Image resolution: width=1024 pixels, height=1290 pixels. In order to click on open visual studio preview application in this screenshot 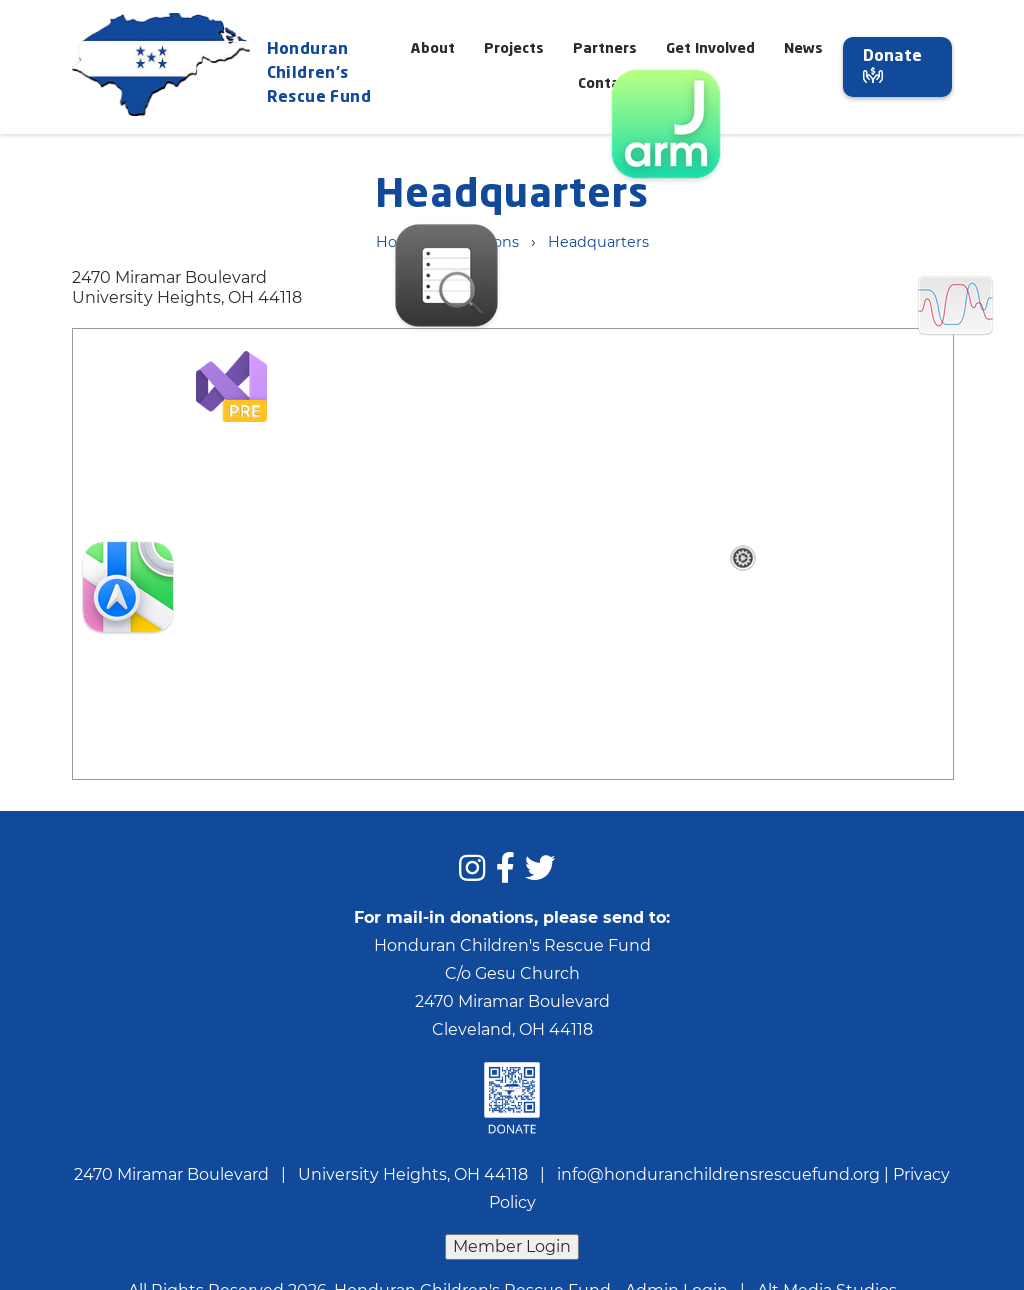, I will do `click(231, 386)`.